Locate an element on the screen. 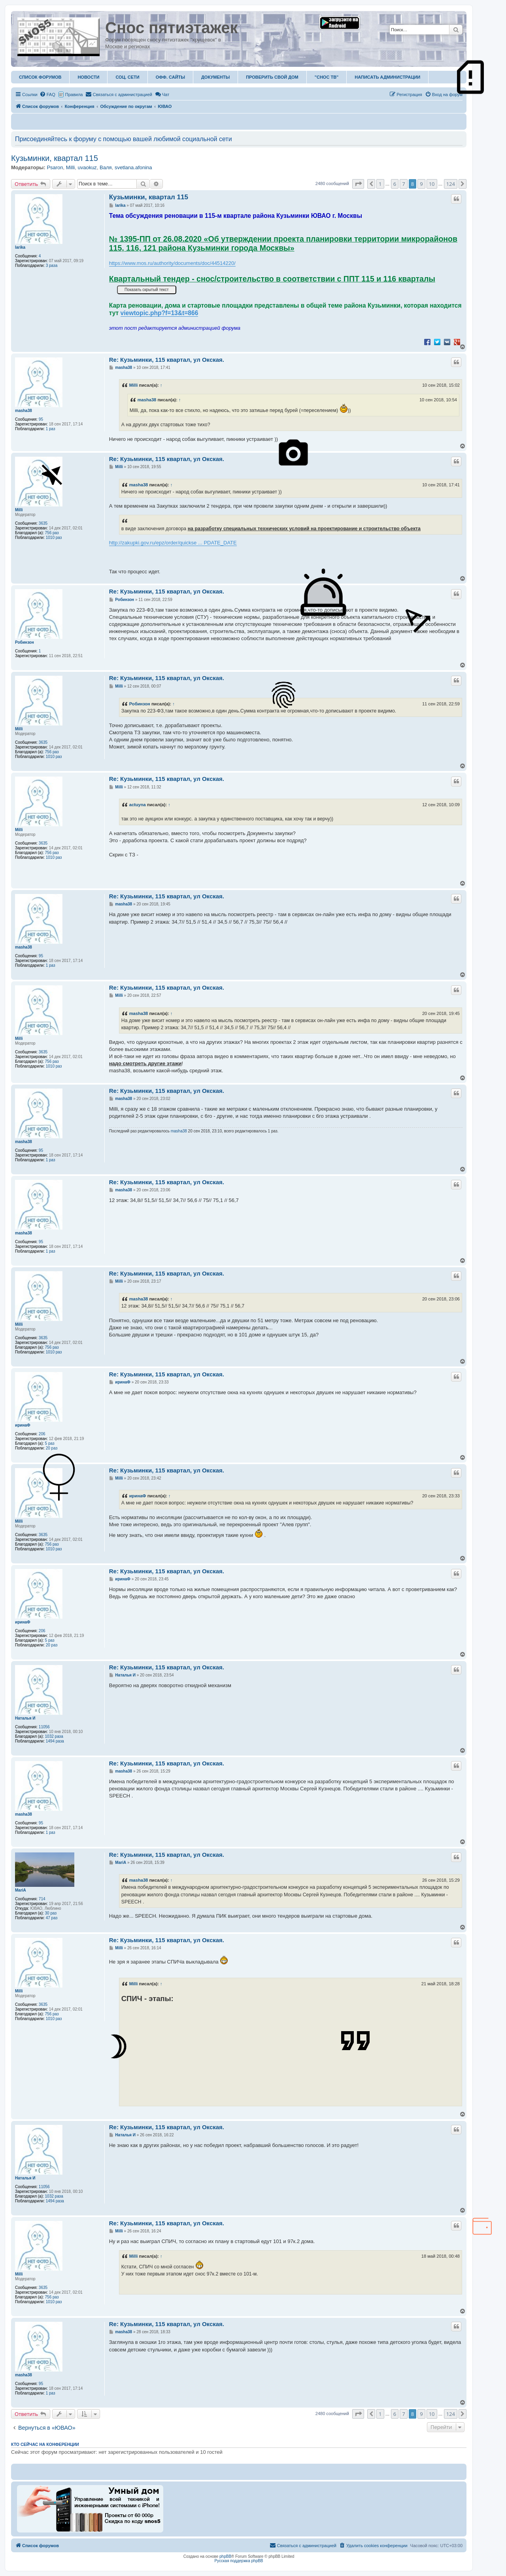  location sharing is disabled is located at coordinates (51, 475).